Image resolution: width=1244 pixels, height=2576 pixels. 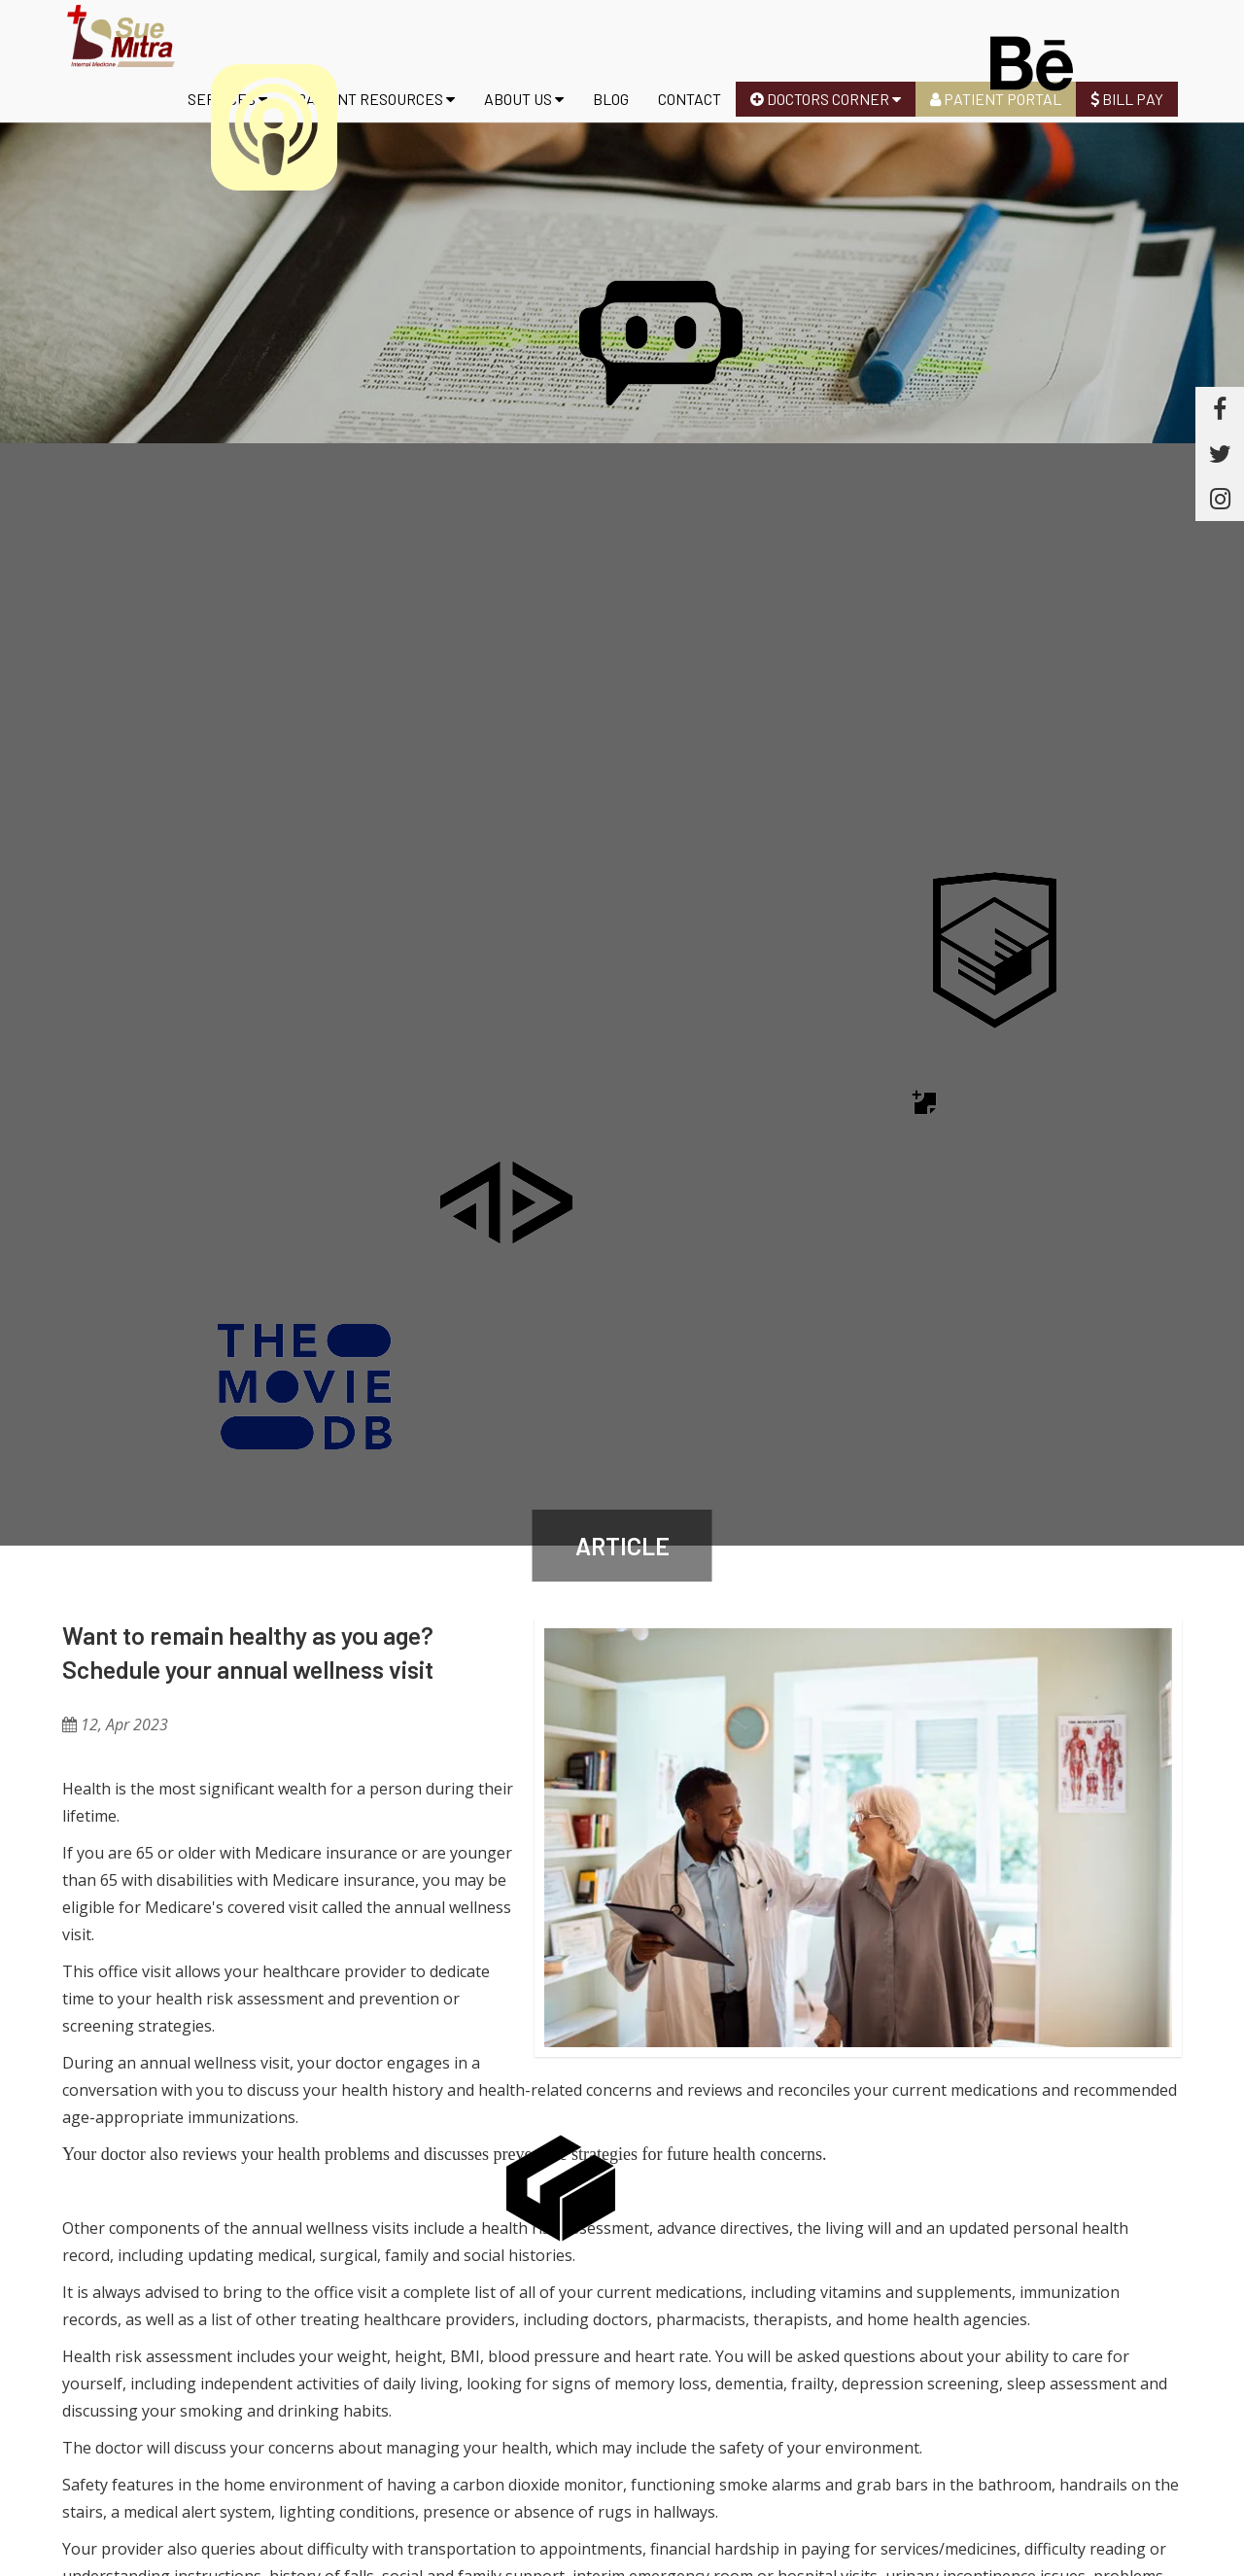 I want to click on open the Poe AI chat app, so click(x=661, y=343).